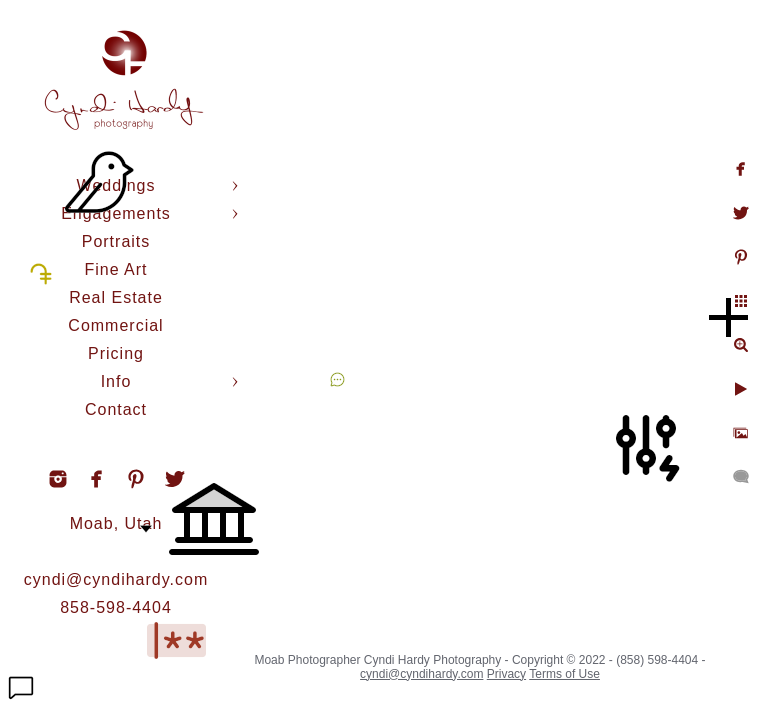 This screenshot has width=768, height=720. What do you see at coordinates (146, 529) in the screenshot?
I see `expand a dropdown menu` at bounding box center [146, 529].